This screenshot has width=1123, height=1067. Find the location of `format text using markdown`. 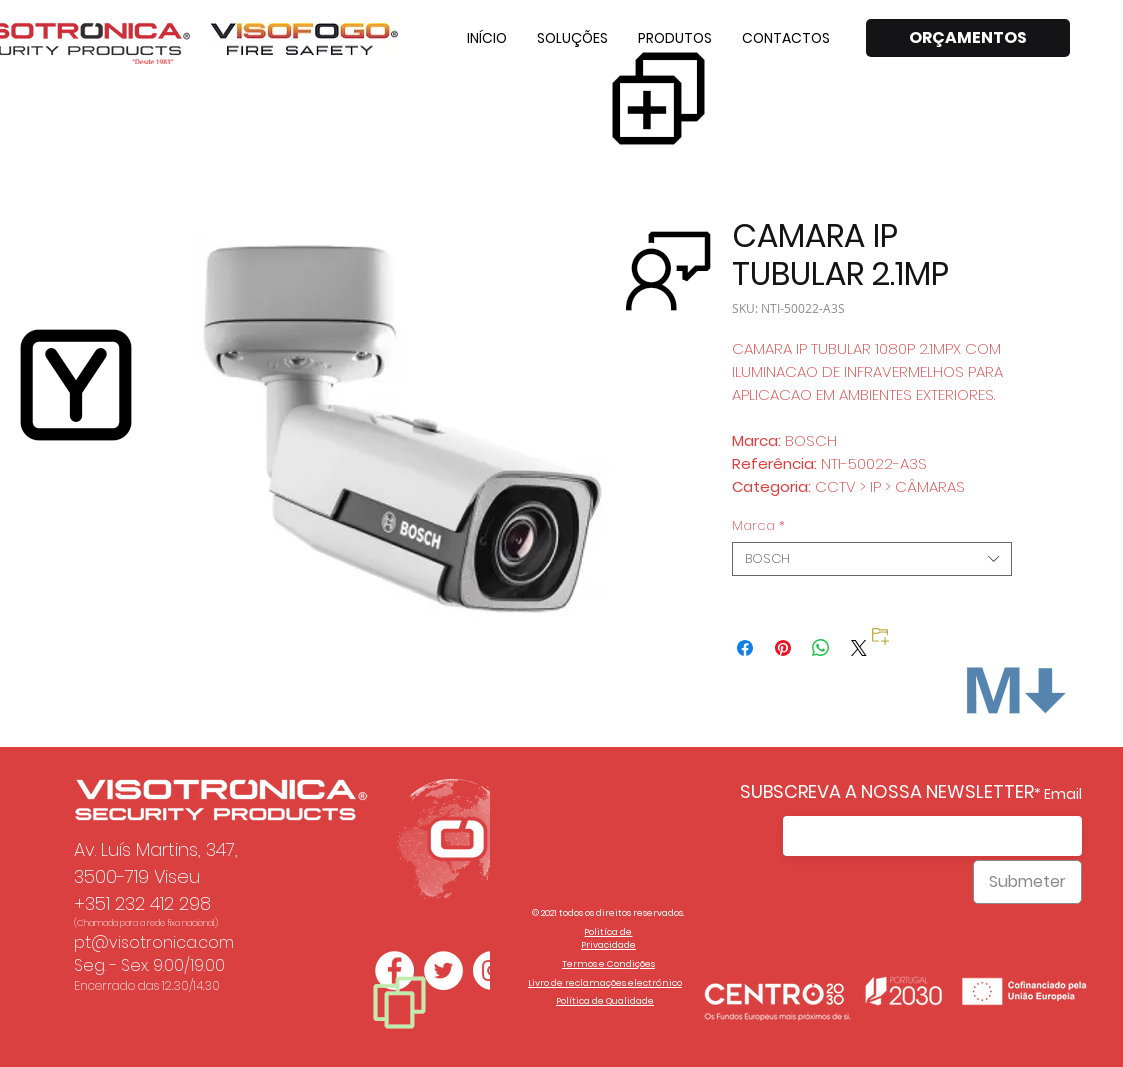

format text using markdown is located at coordinates (1016, 688).